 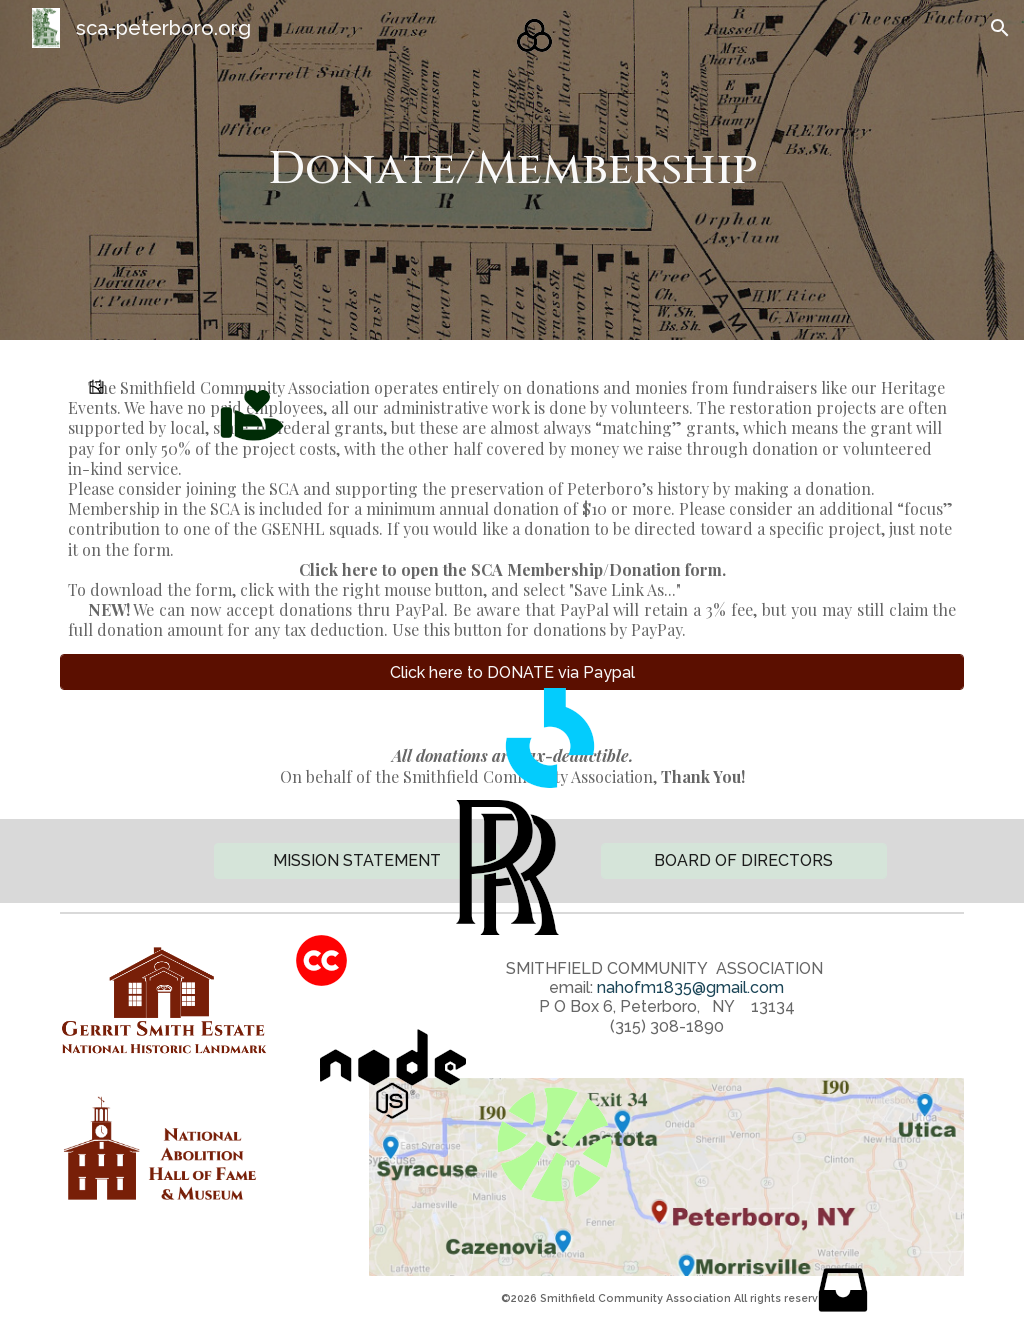 I want to click on node.js logo indicating a javascript runtime environment, so click(x=393, y=1074).